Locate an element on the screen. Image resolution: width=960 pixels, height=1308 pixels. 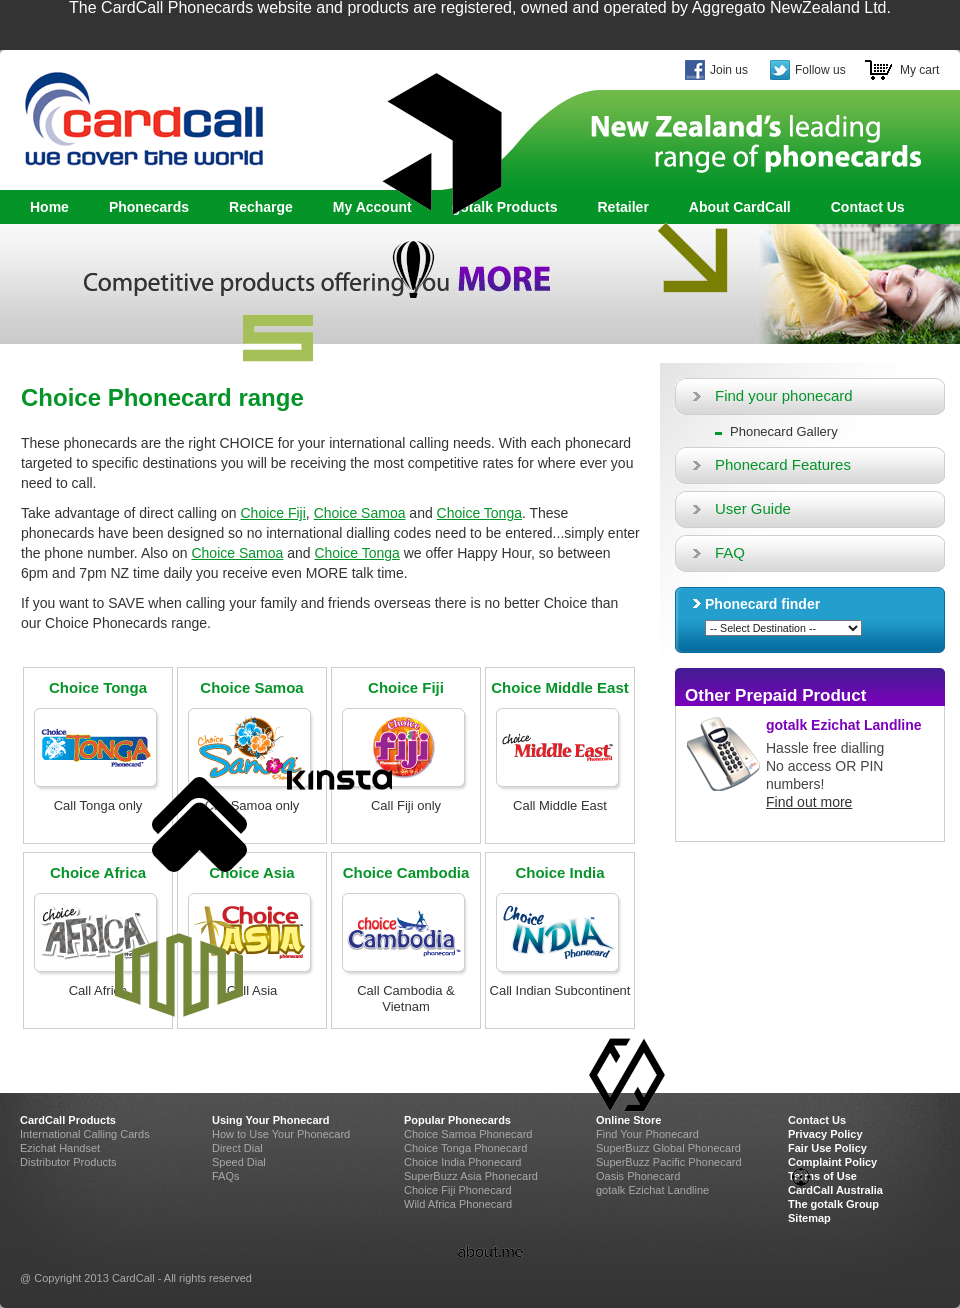
suckless software project logo is located at coordinates (278, 338).